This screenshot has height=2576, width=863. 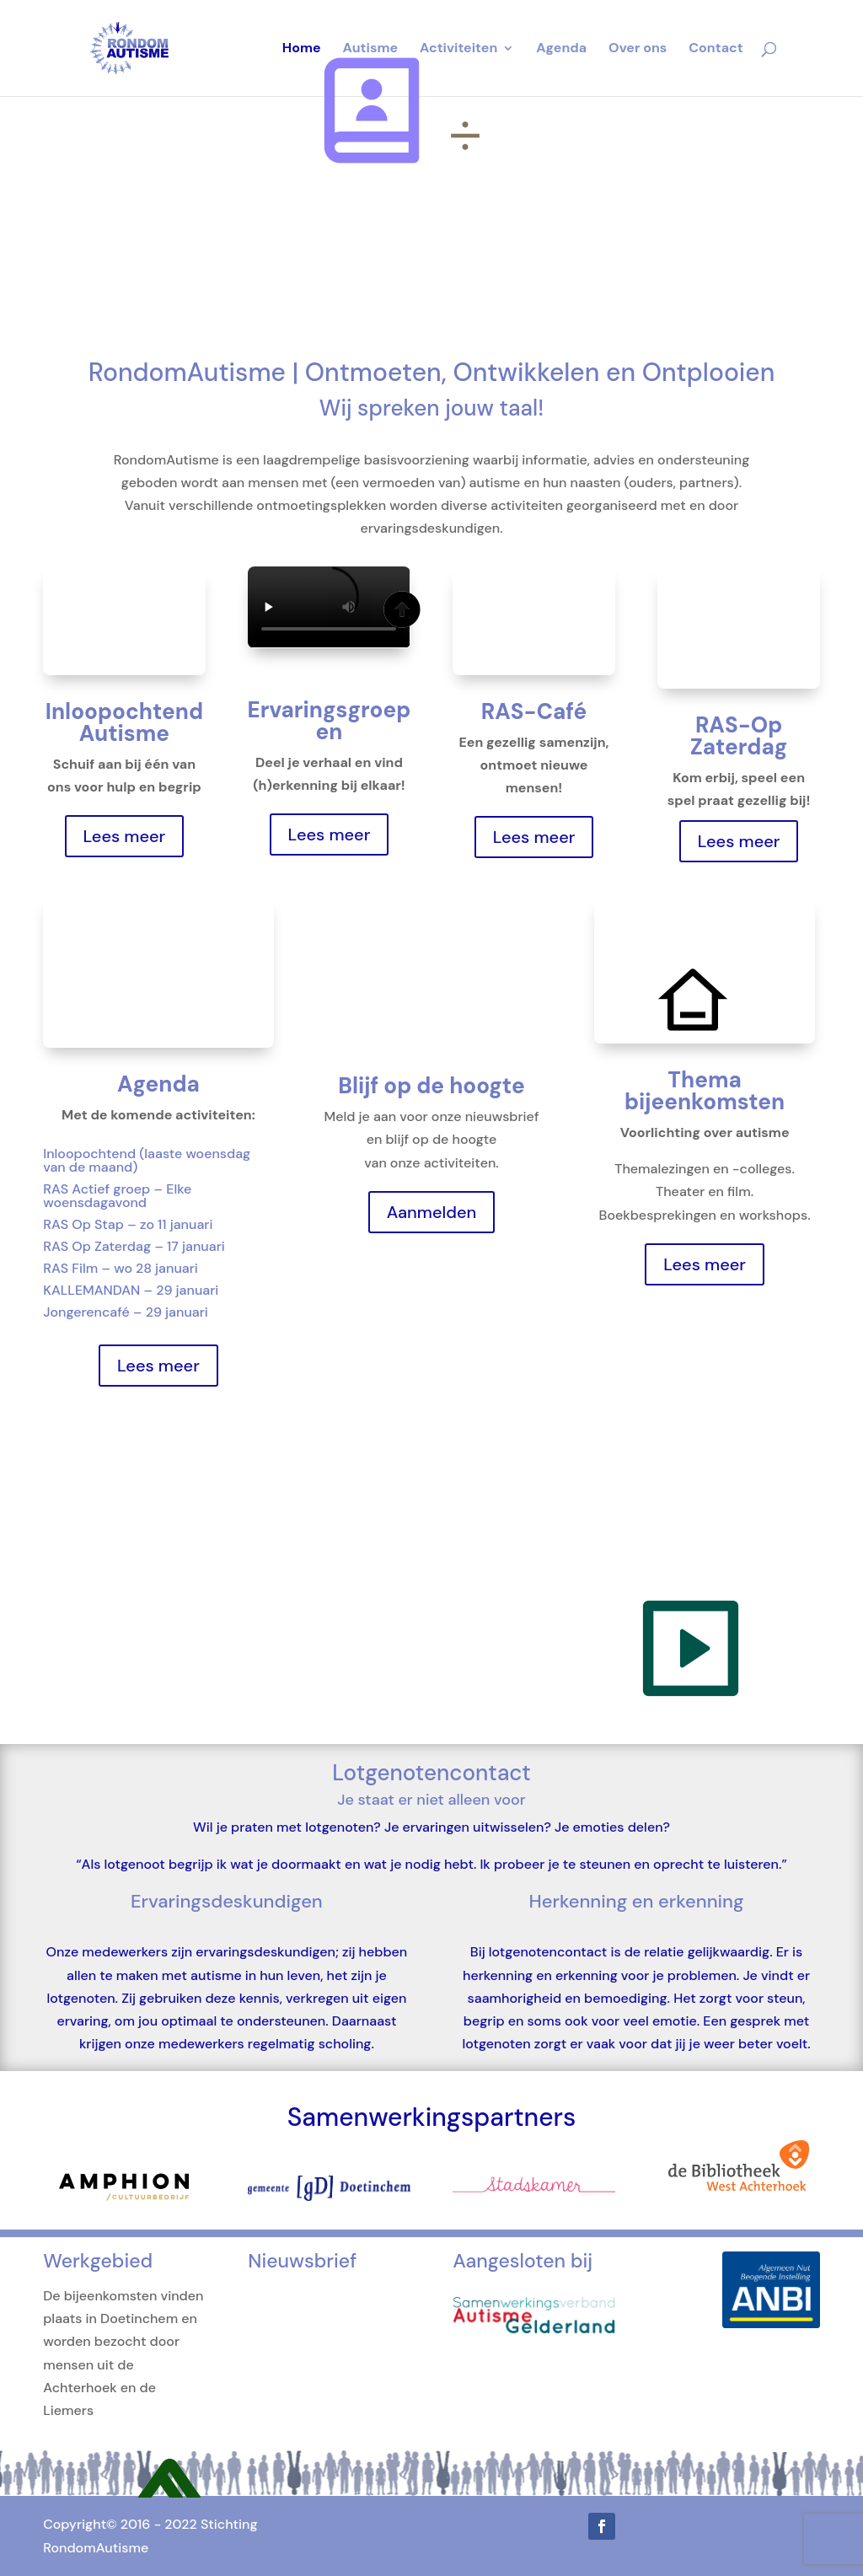 I want to click on open your contacts book, so click(x=372, y=110).